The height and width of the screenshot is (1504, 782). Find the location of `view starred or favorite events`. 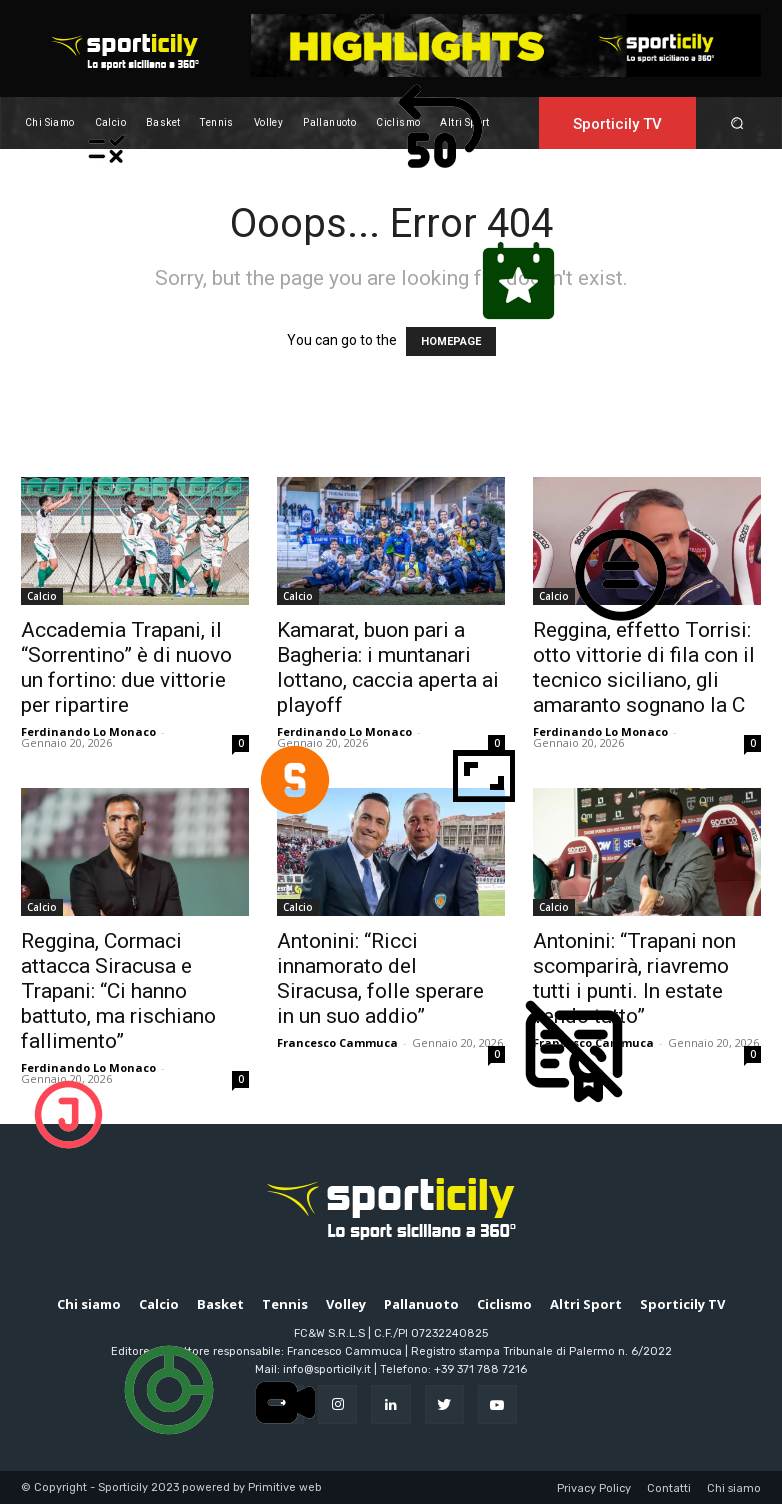

view starred or favorite events is located at coordinates (518, 283).